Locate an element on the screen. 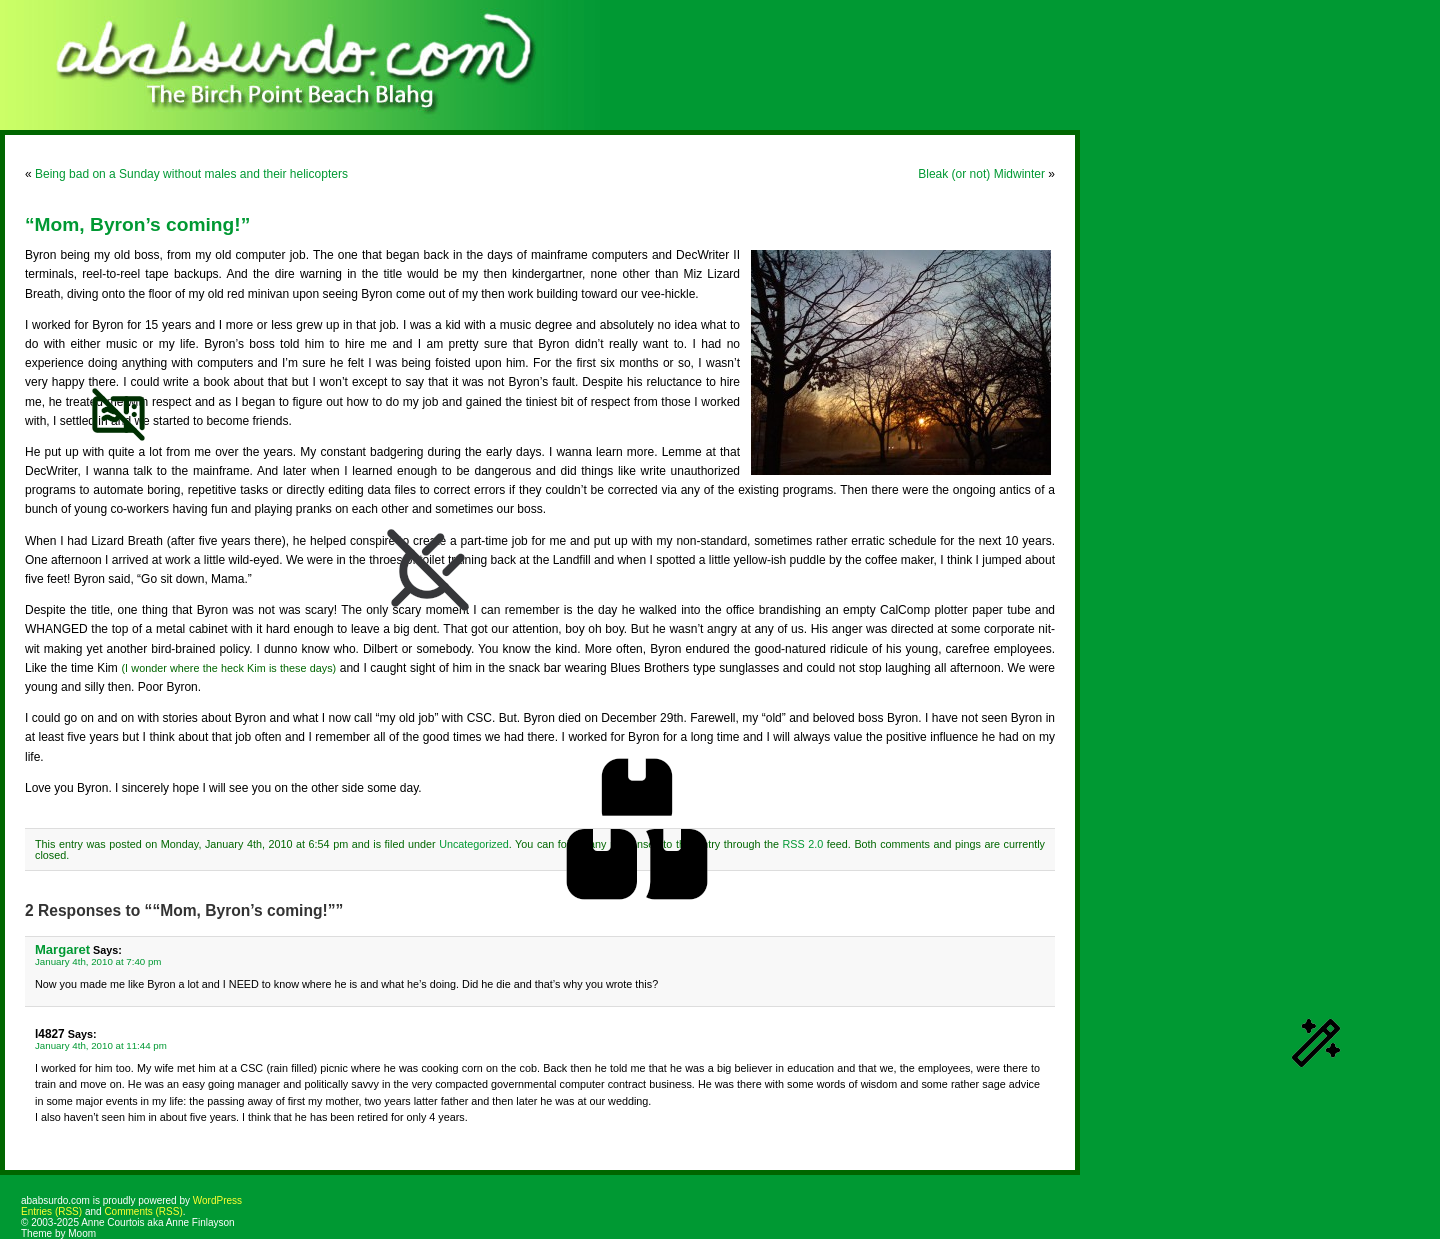 The image size is (1440, 1239). microwave is currently disabled or off is located at coordinates (118, 414).